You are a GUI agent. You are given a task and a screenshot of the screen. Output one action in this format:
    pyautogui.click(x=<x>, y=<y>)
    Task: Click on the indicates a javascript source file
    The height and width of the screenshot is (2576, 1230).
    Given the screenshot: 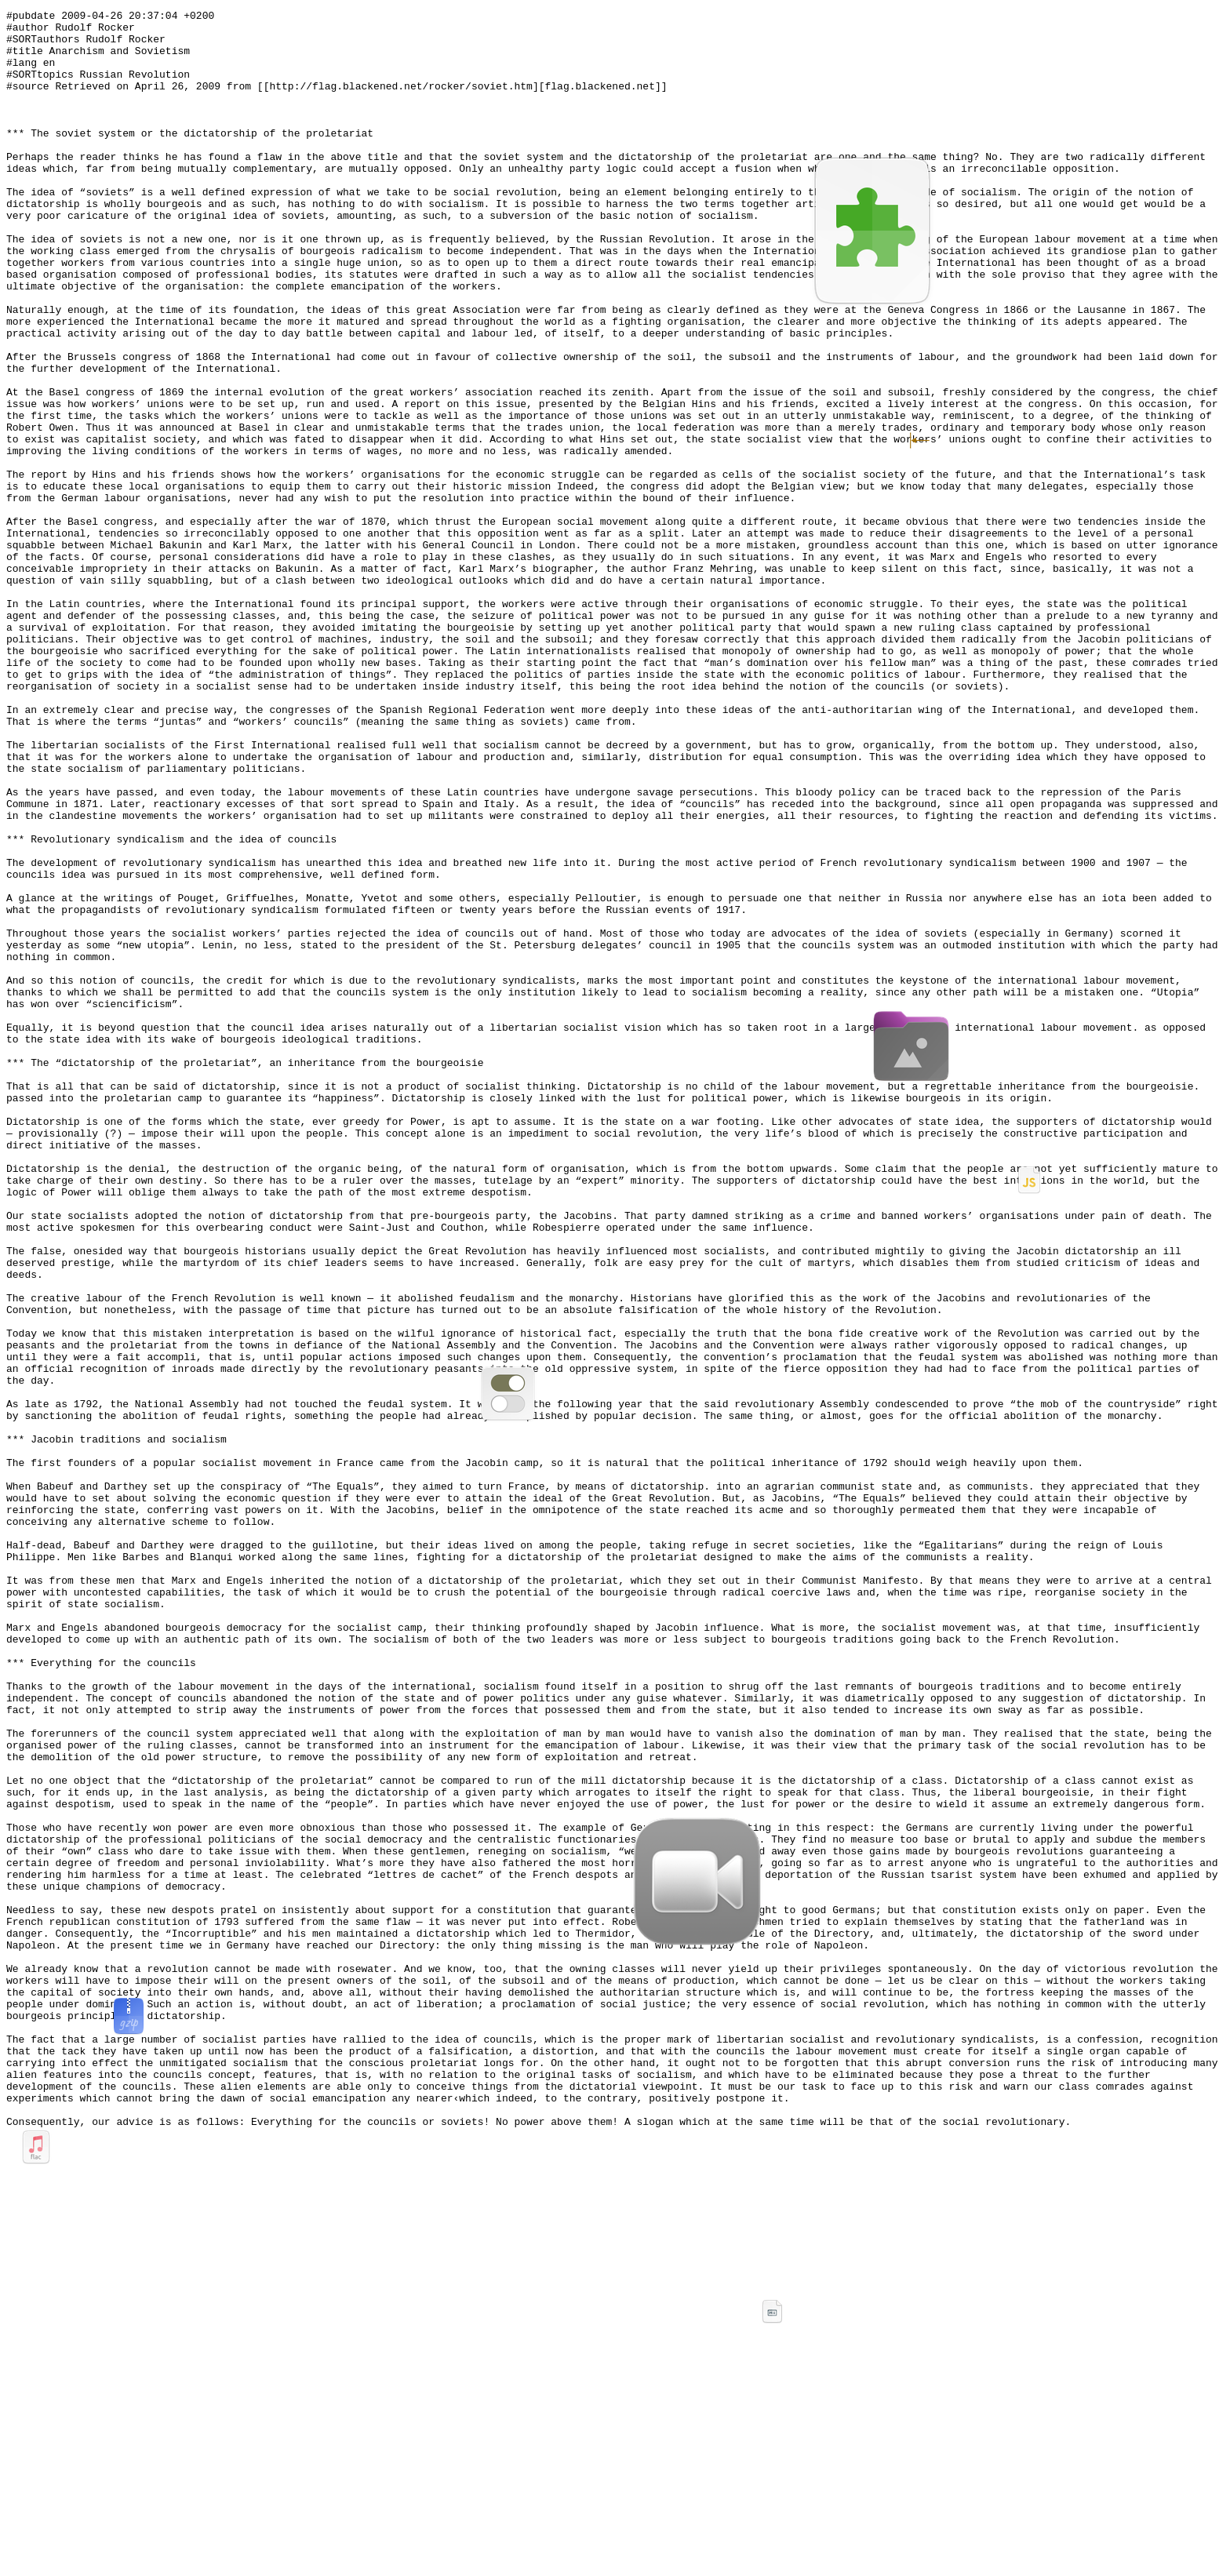 What is the action you would take?
    pyautogui.click(x=1029, y=1180)
    